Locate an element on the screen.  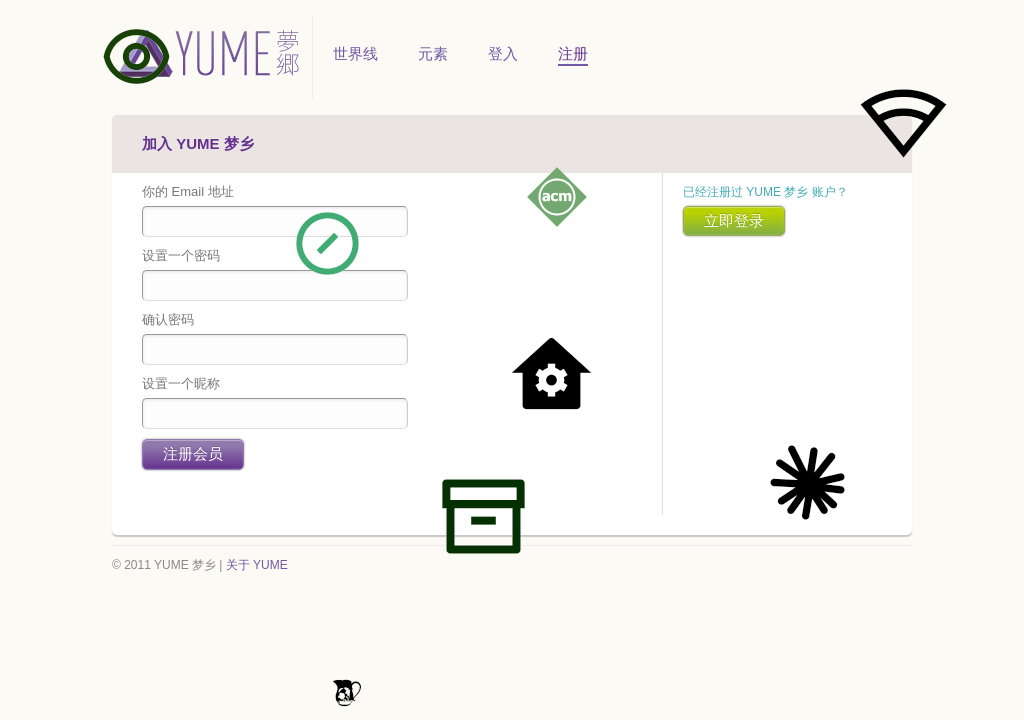
view or preview content is located at coordinates (136, 56).